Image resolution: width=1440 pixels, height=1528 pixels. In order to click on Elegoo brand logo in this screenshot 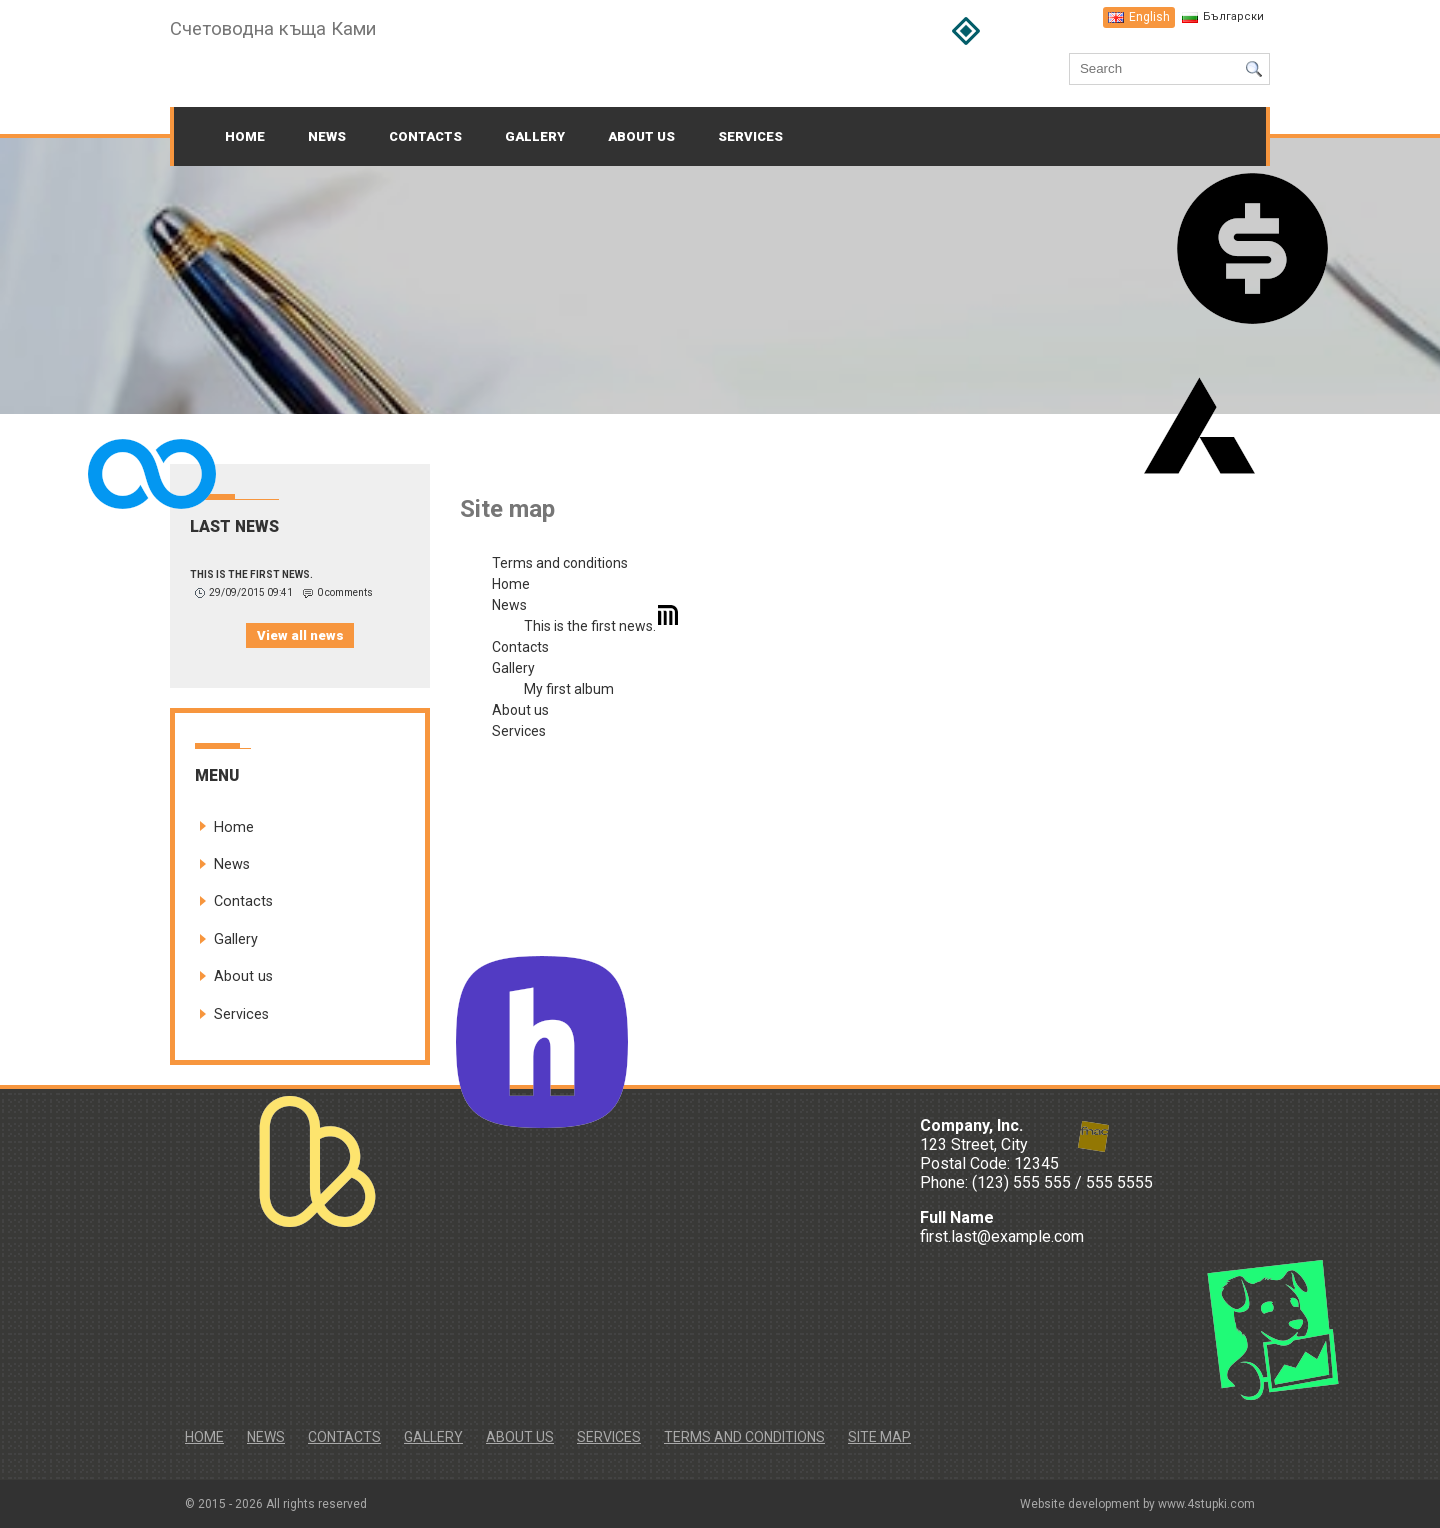, I will do `click(152, 474)`.